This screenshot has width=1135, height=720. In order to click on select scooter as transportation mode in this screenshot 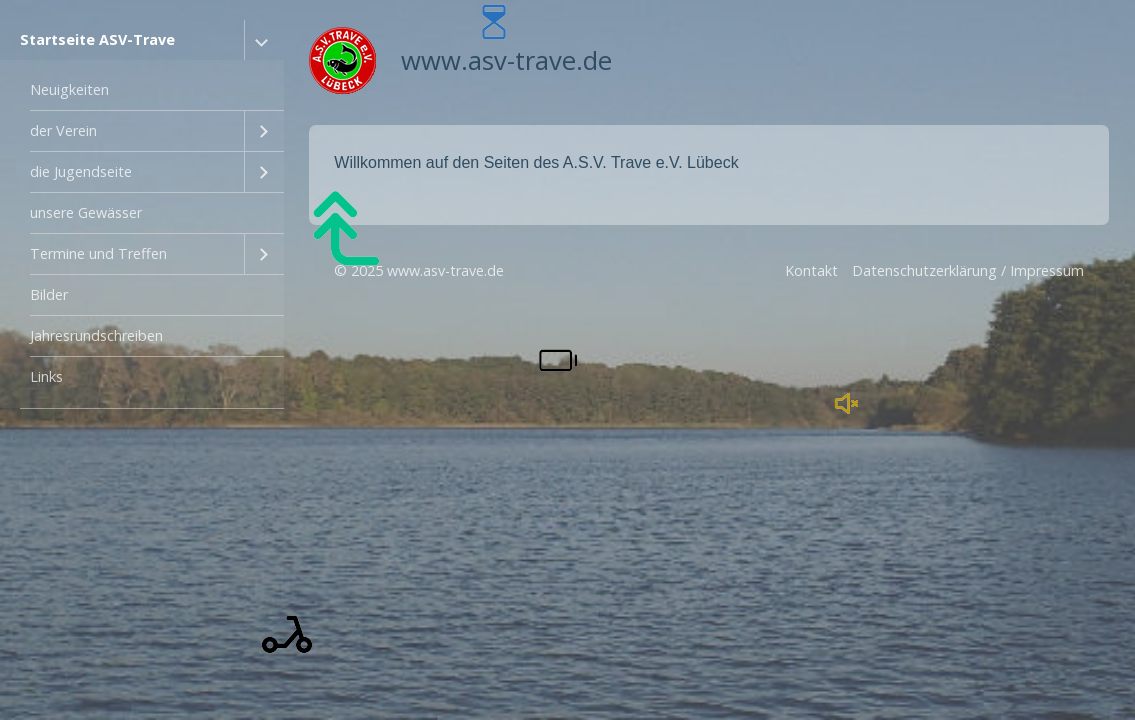, I will do `click(287, 636)`.